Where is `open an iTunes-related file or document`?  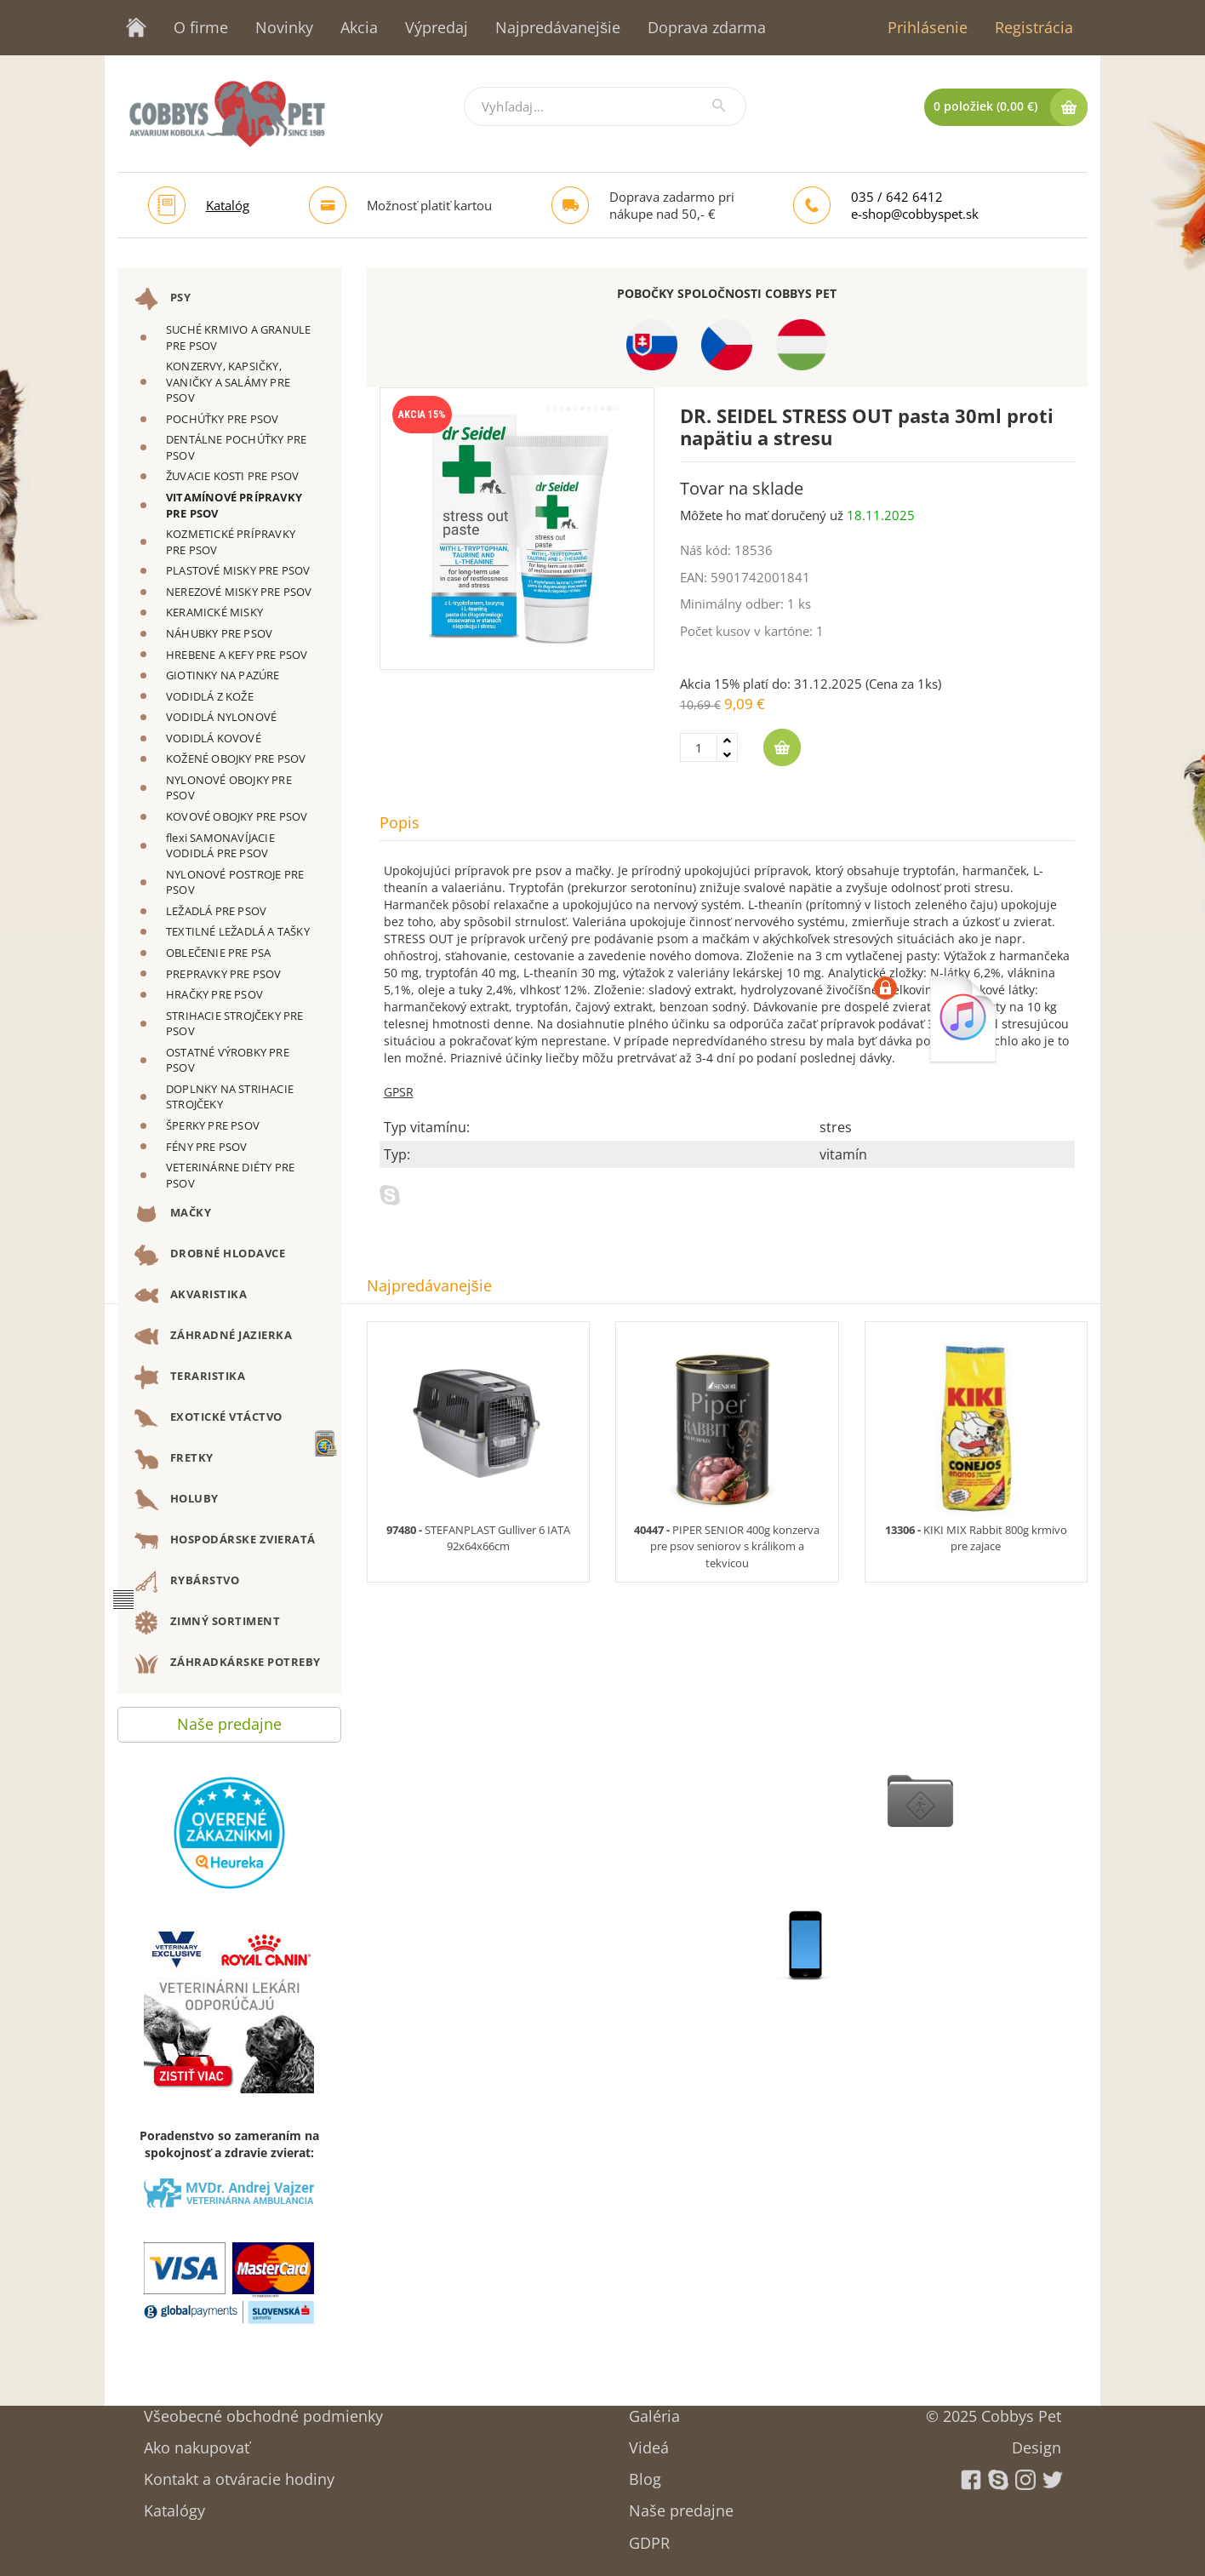
open an iTunes-related file or document is located at coordinates (962, 1021).